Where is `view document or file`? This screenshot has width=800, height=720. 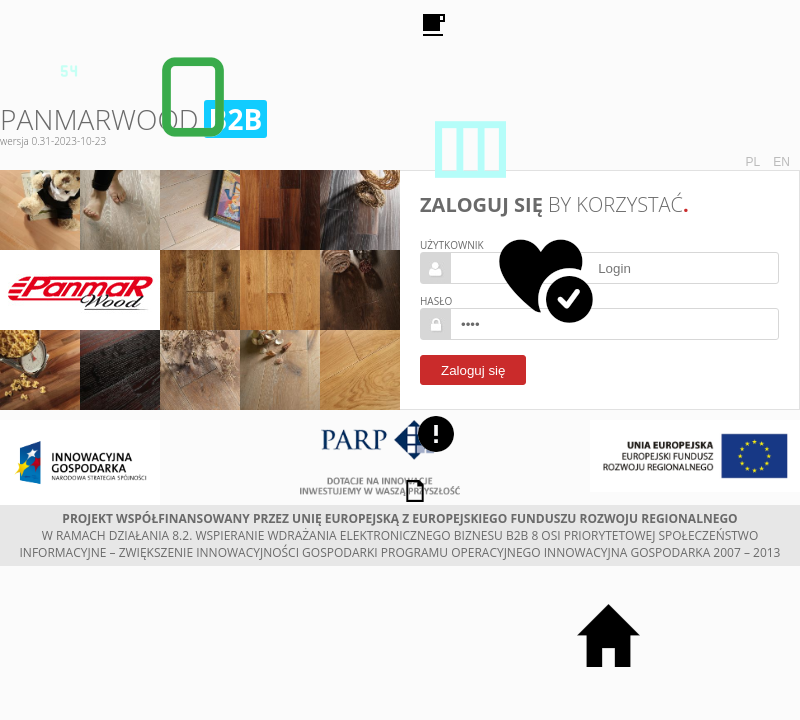
view document or file is located at coordinates (415, 491).